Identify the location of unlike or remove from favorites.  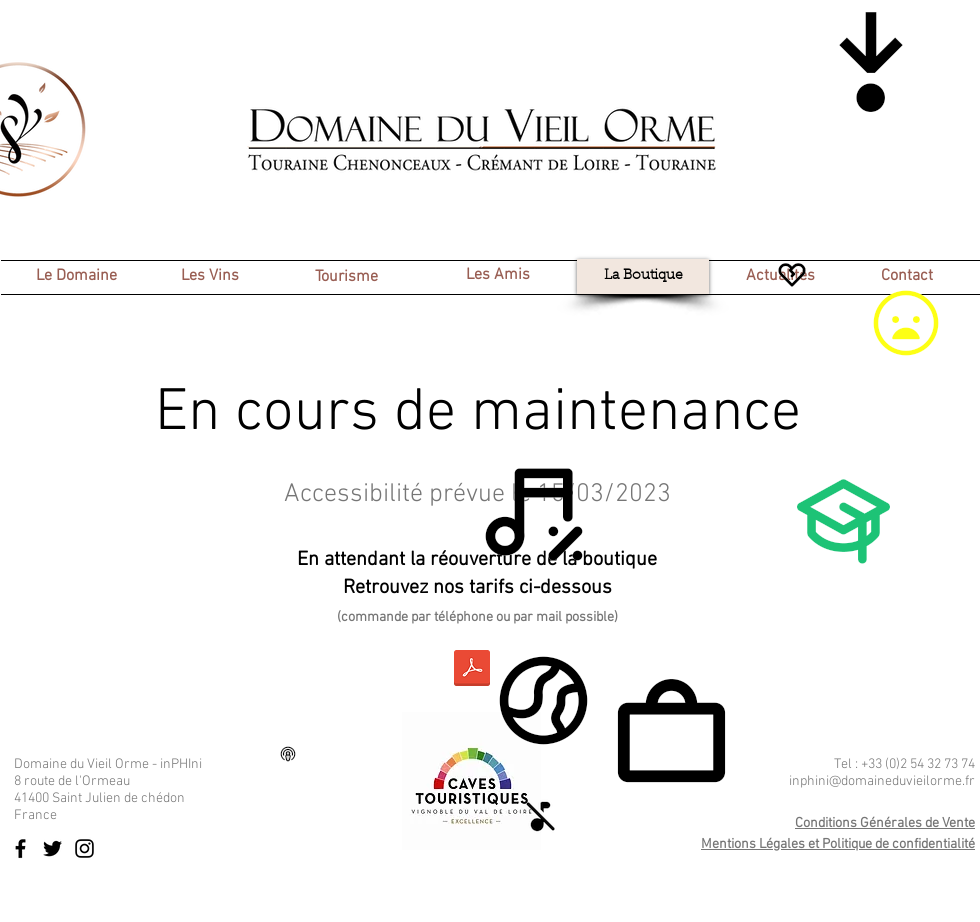
(792, 274).